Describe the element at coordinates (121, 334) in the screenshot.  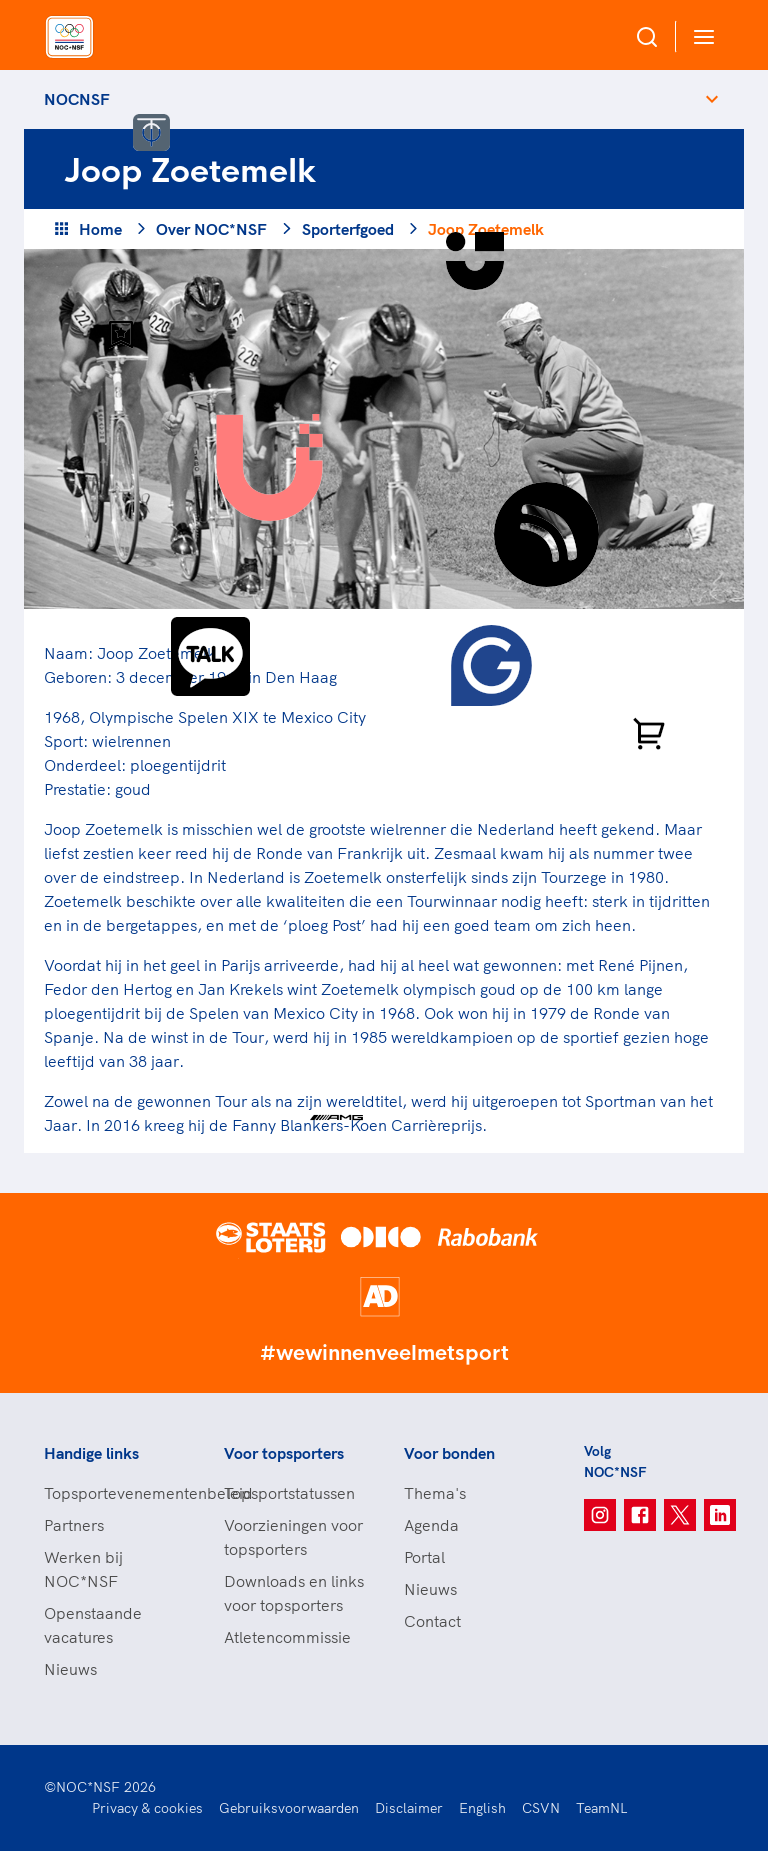
I see `bookmark this item as a favorite` at that location.